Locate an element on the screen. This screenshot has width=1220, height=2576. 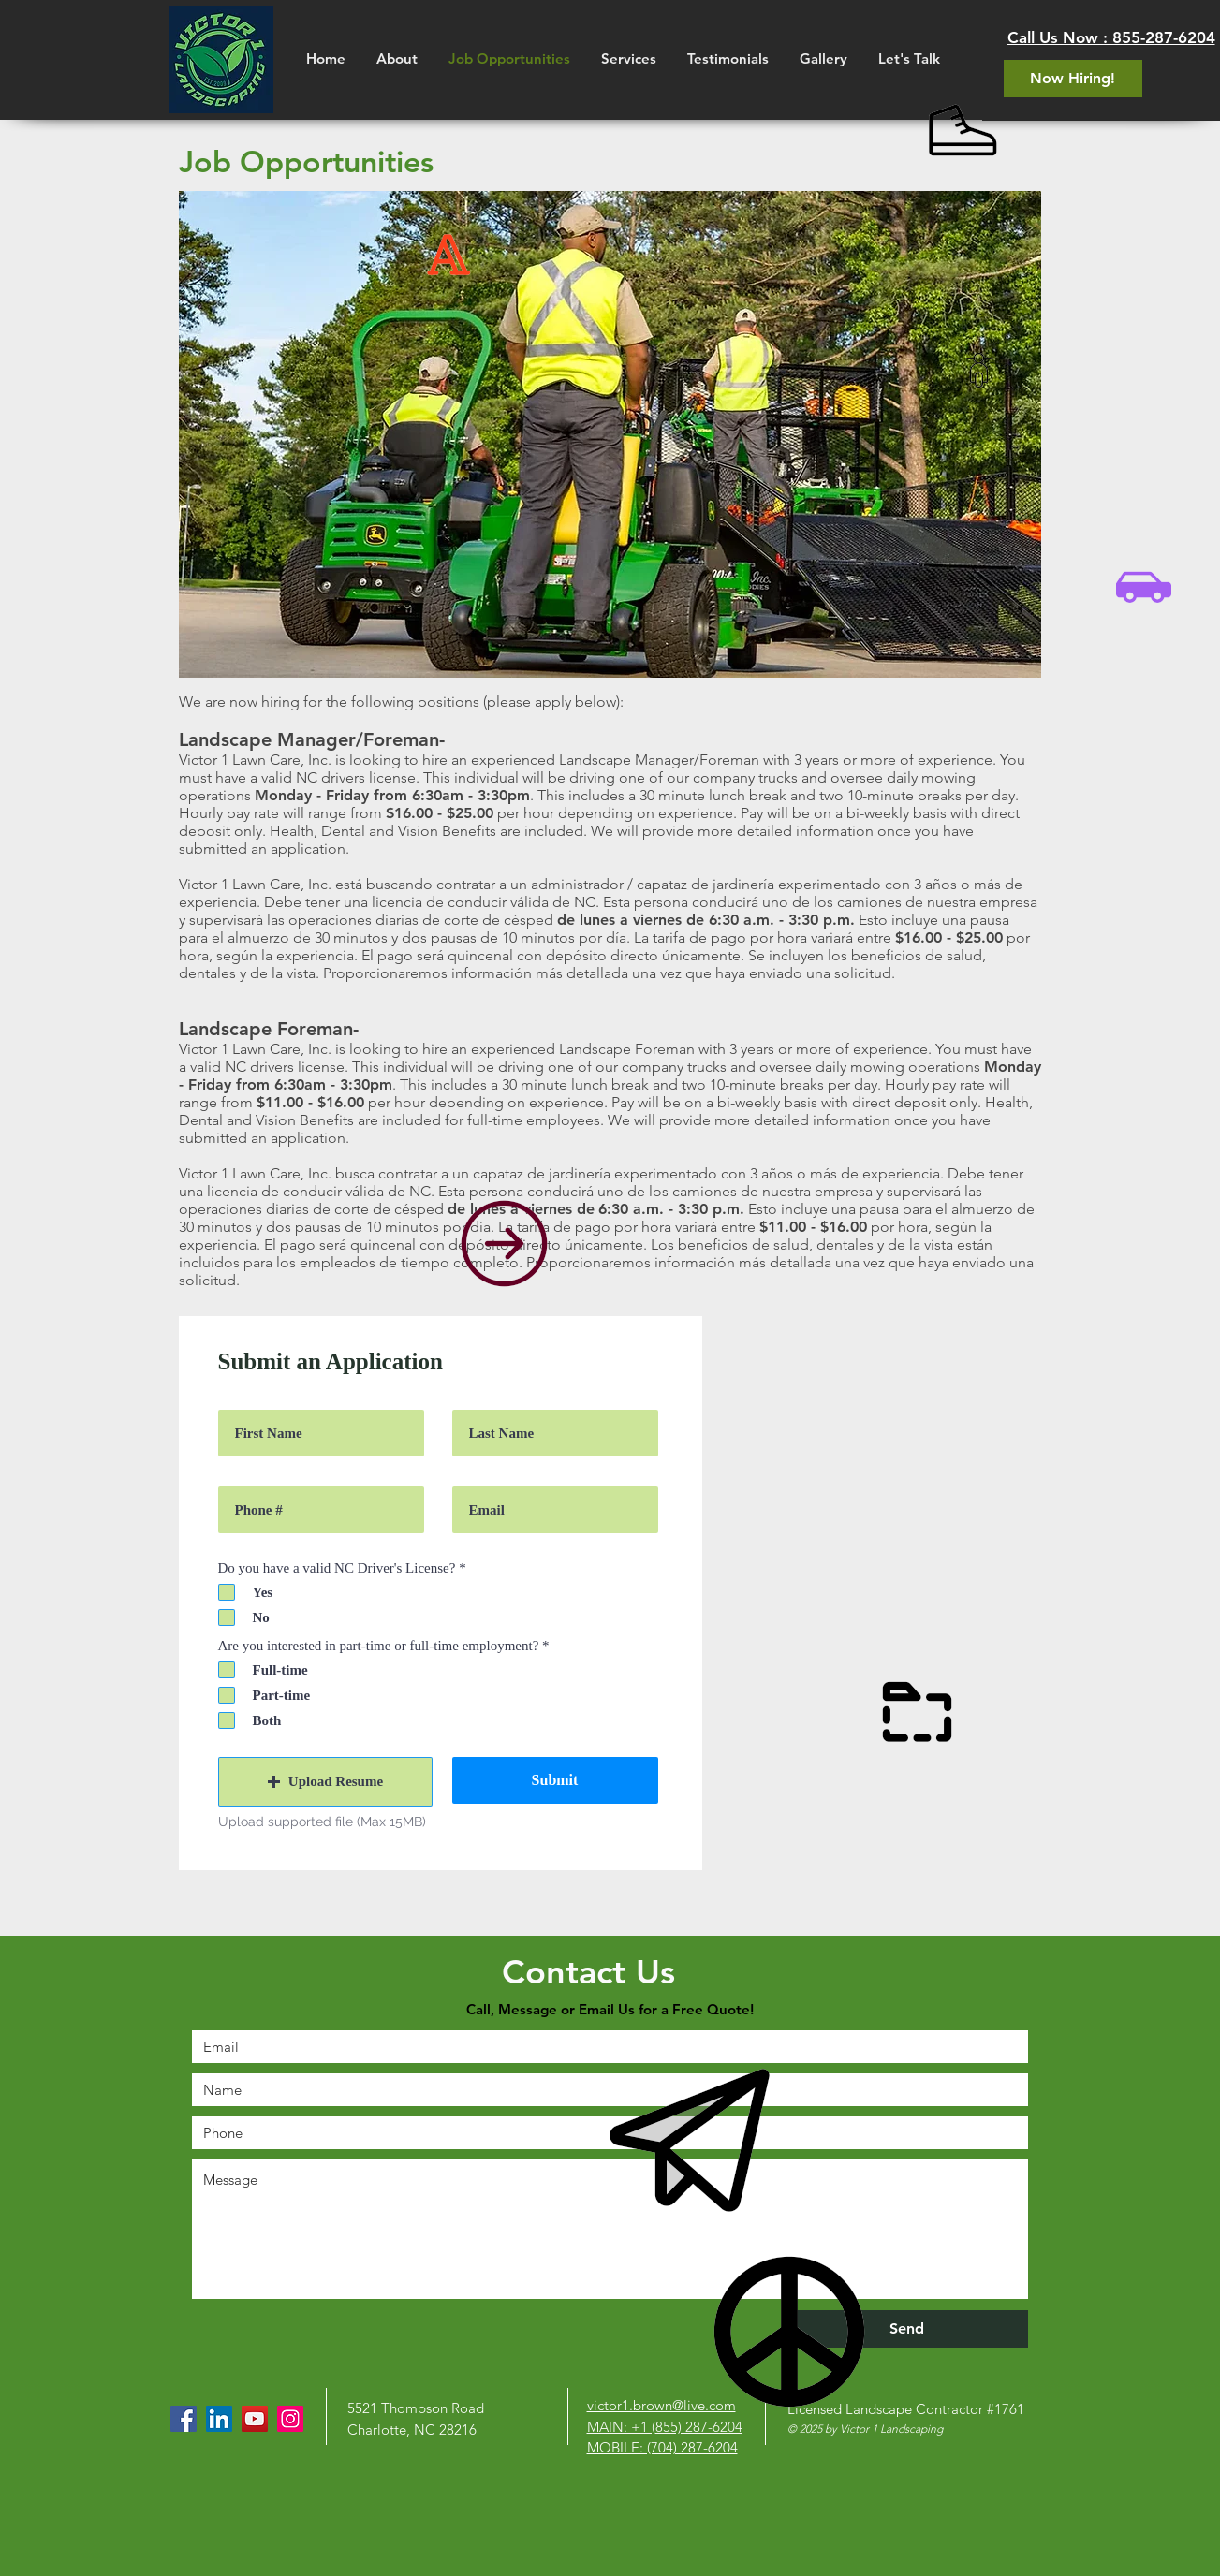
browse footwear or shoe products is located at coordinates (959, 132).